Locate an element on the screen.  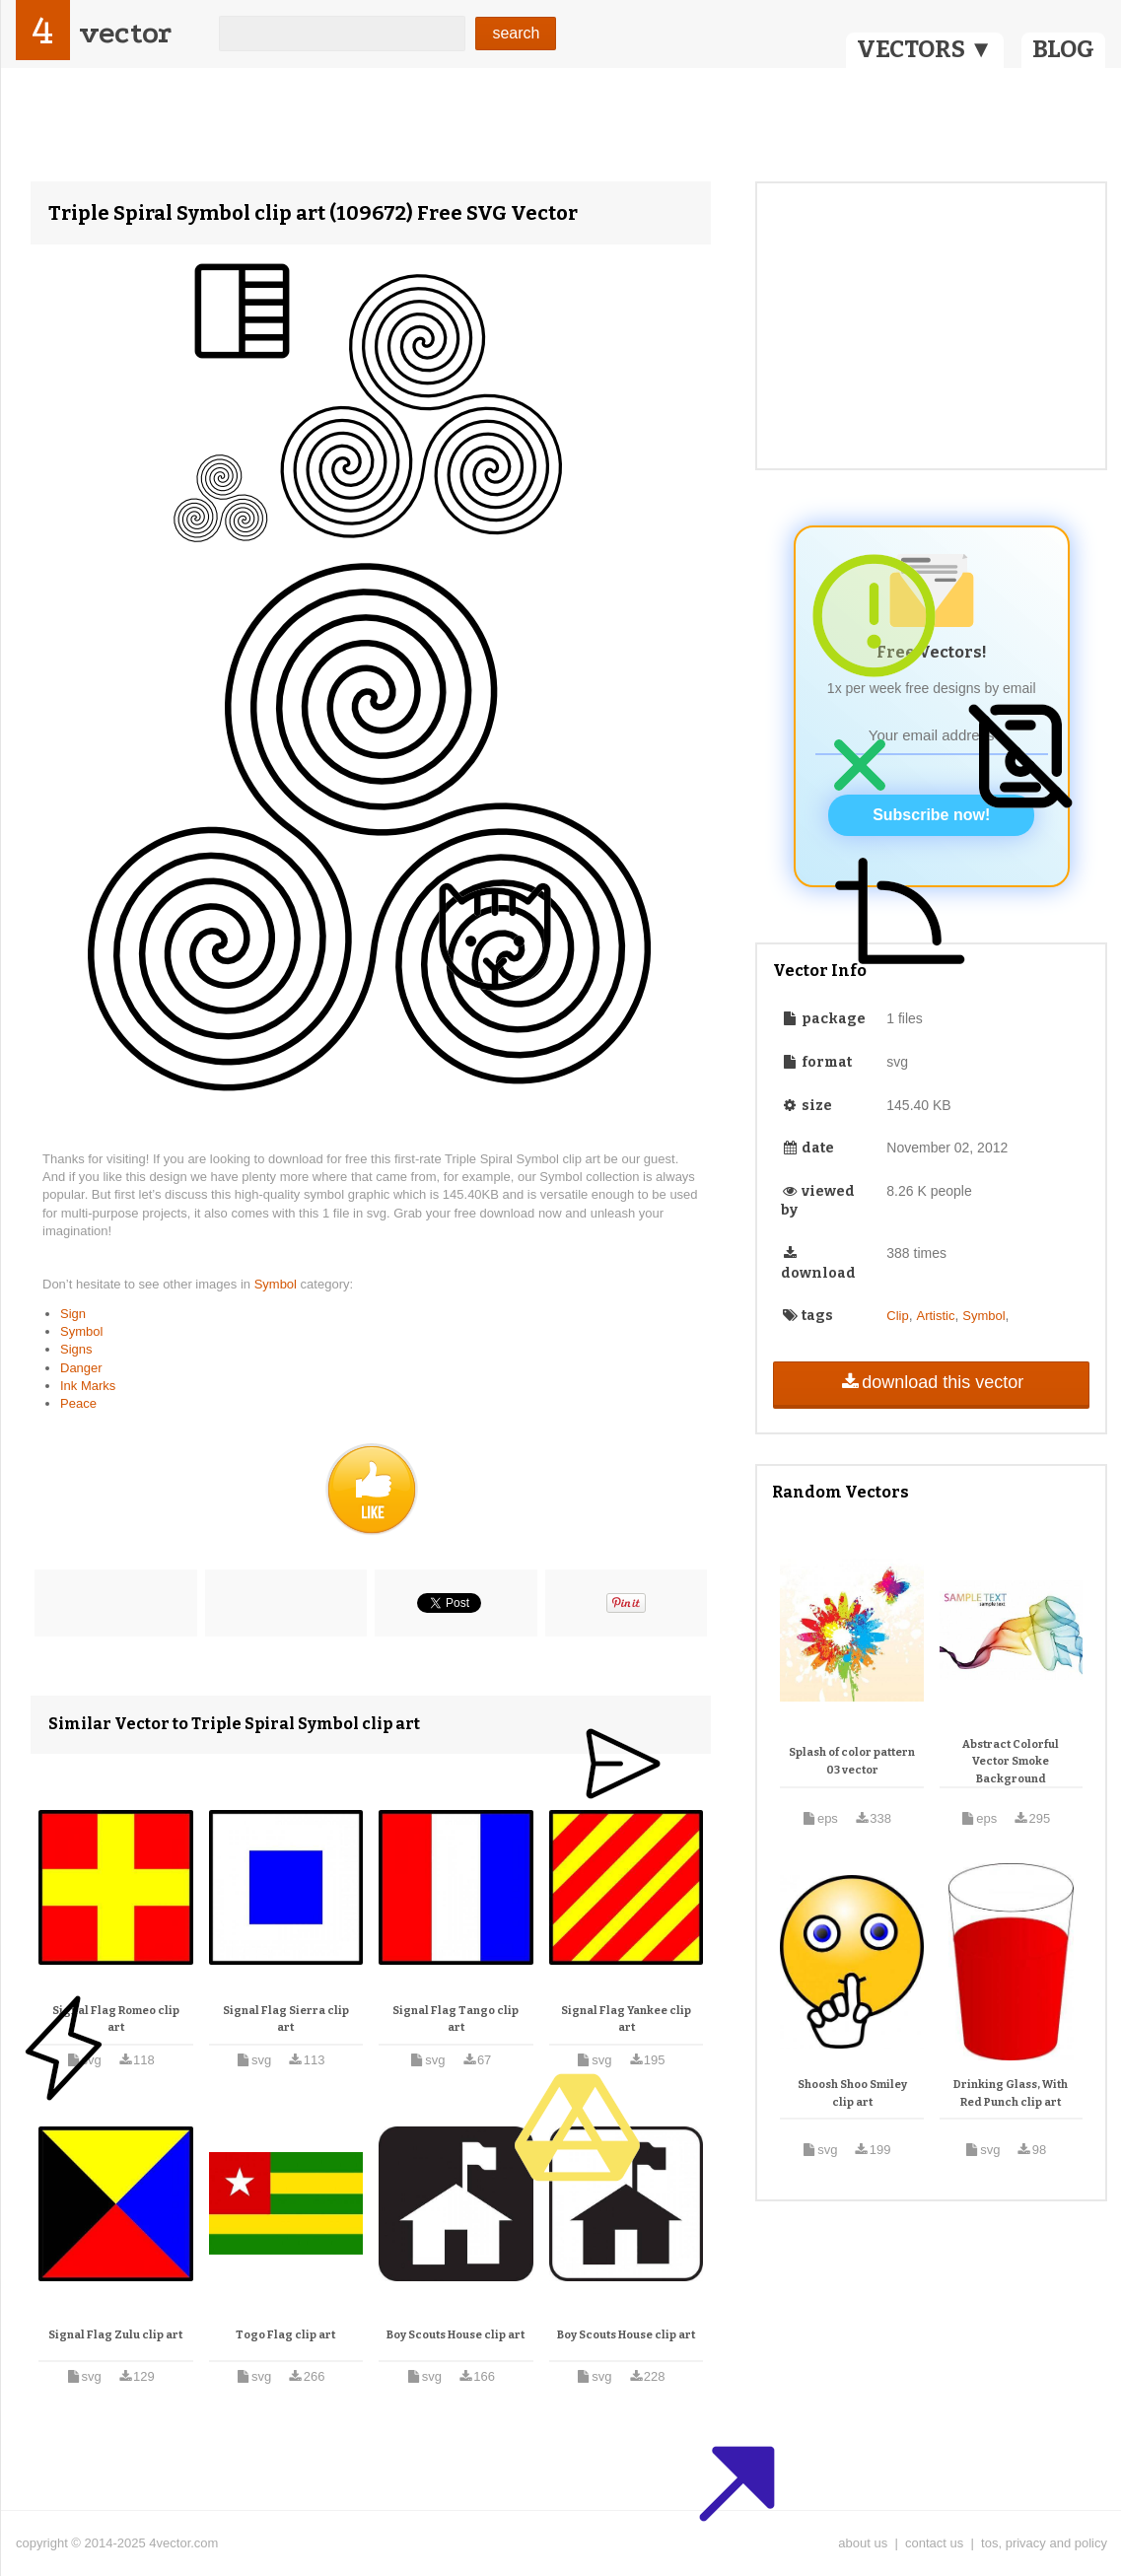
open google drive is located at coordinates (577, 2131).